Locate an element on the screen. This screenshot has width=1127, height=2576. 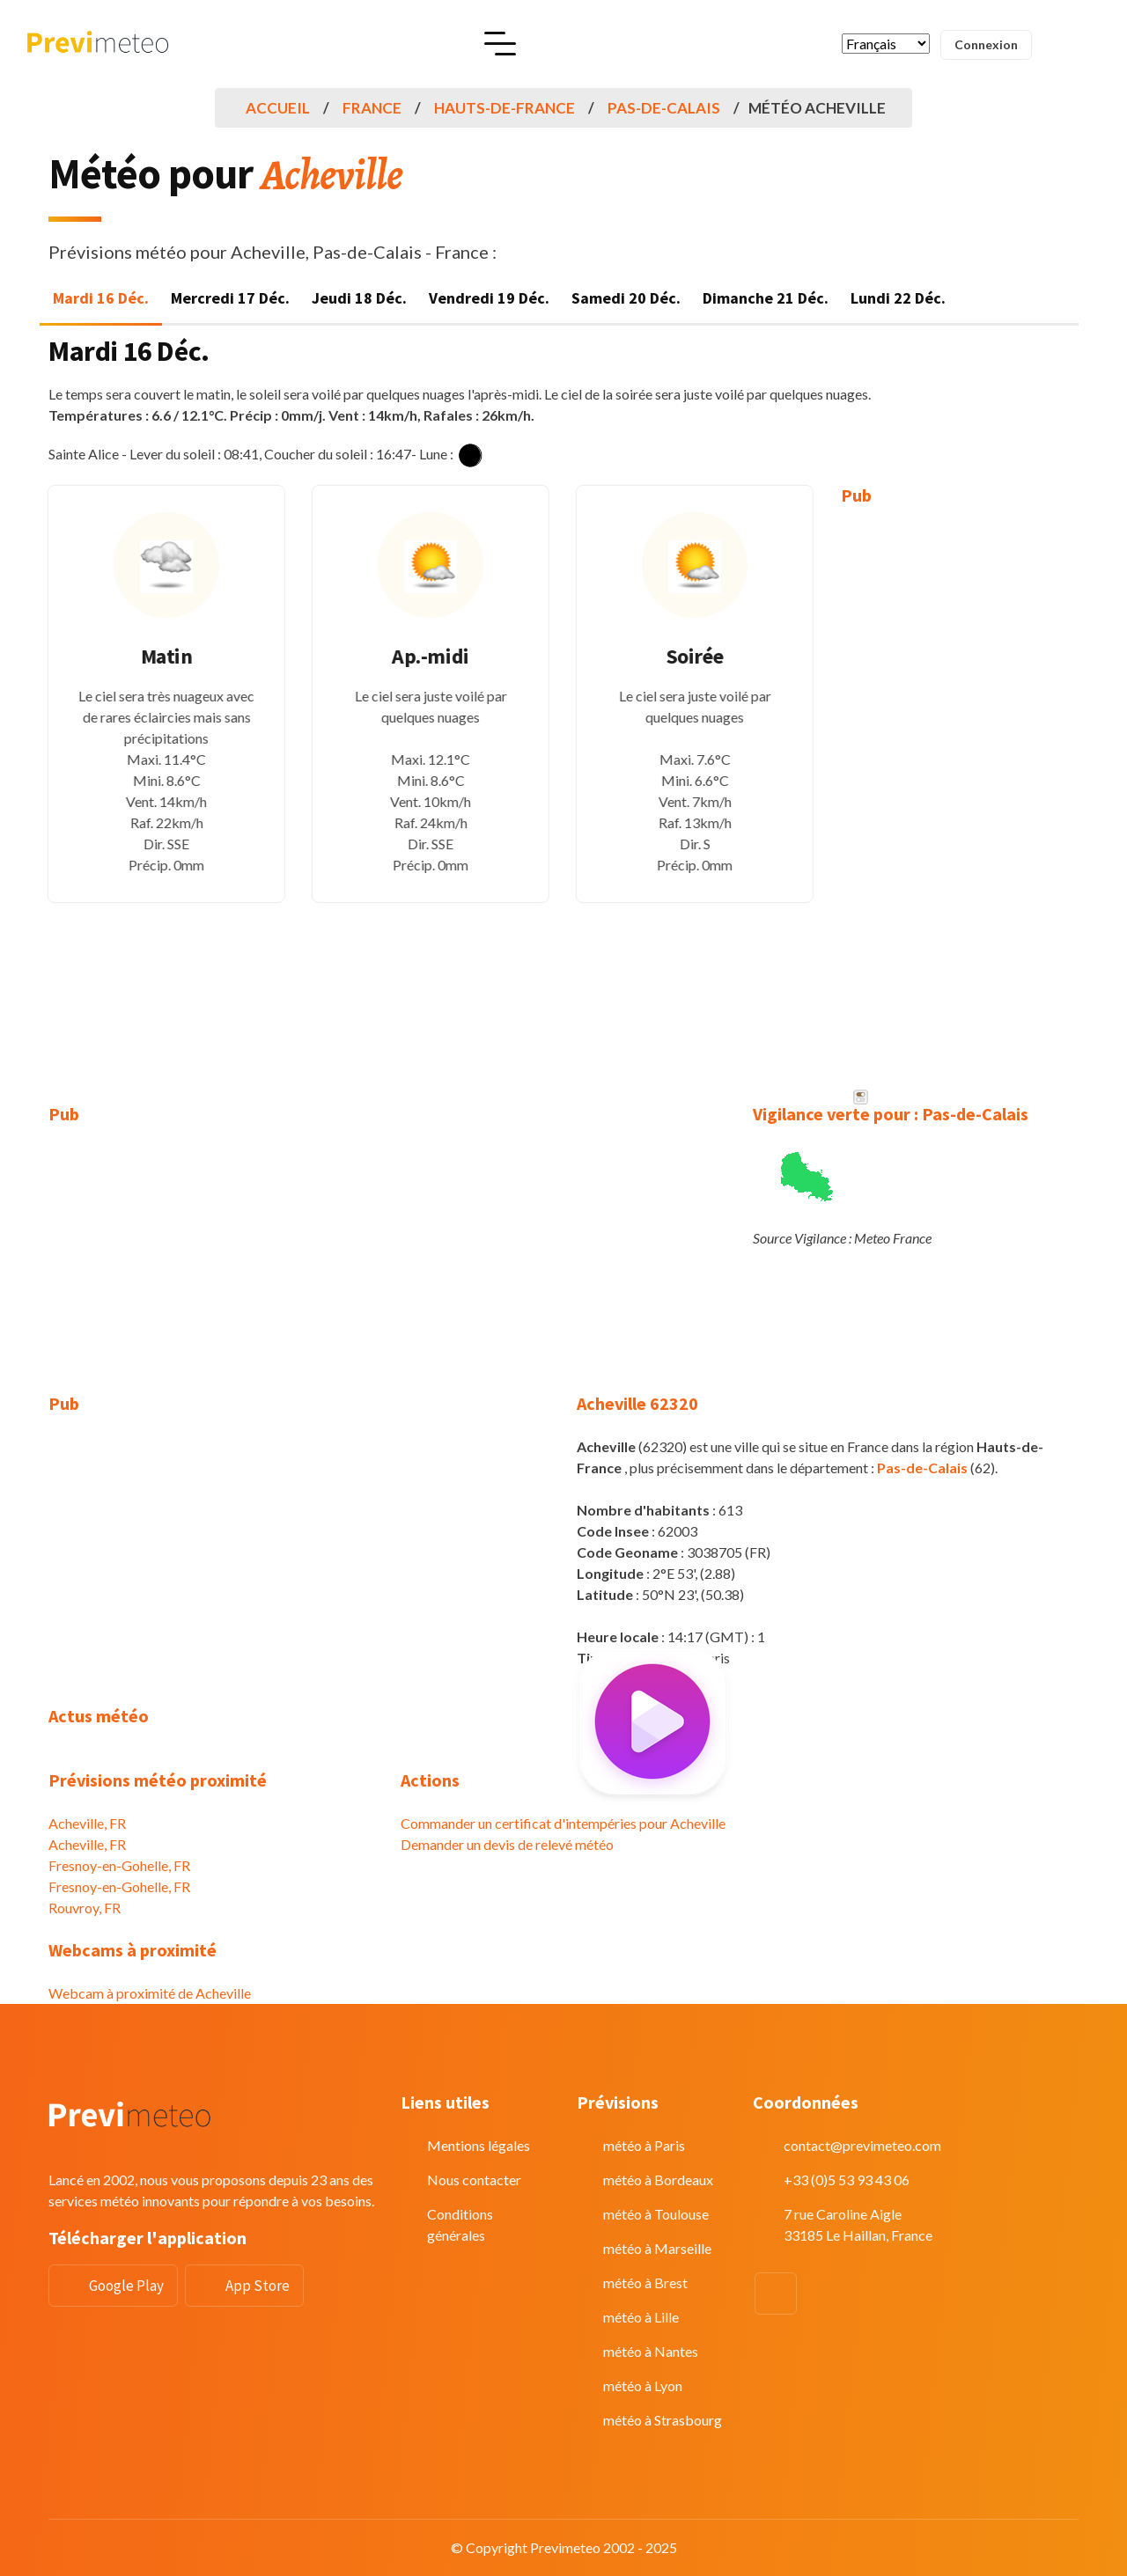
open gnome tweaks to customize system settings is located at coordinates (860, 1097).